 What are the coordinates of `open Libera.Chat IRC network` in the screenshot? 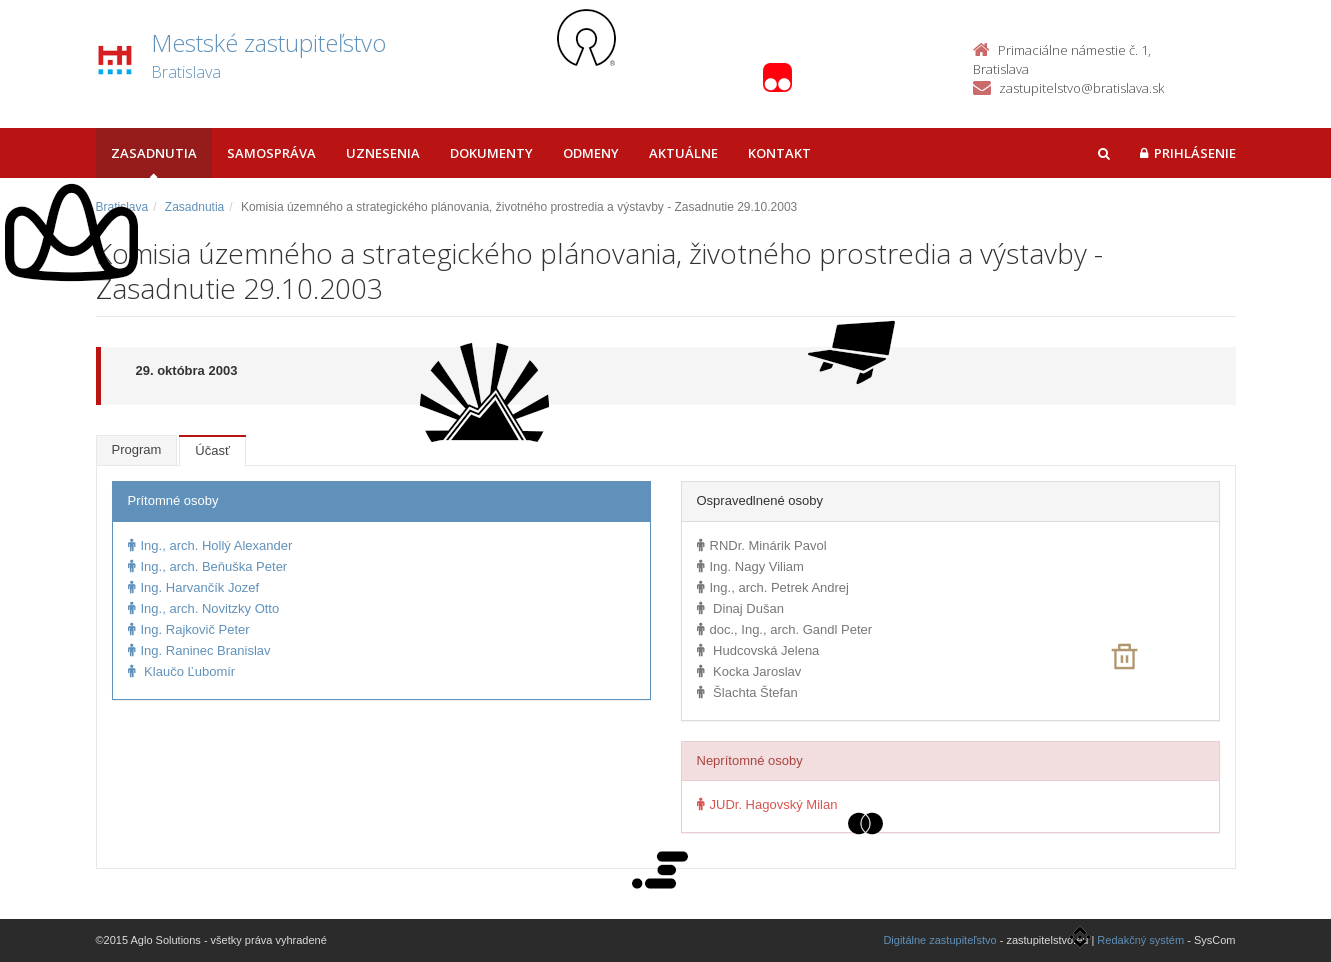 It's located at (484, 392).